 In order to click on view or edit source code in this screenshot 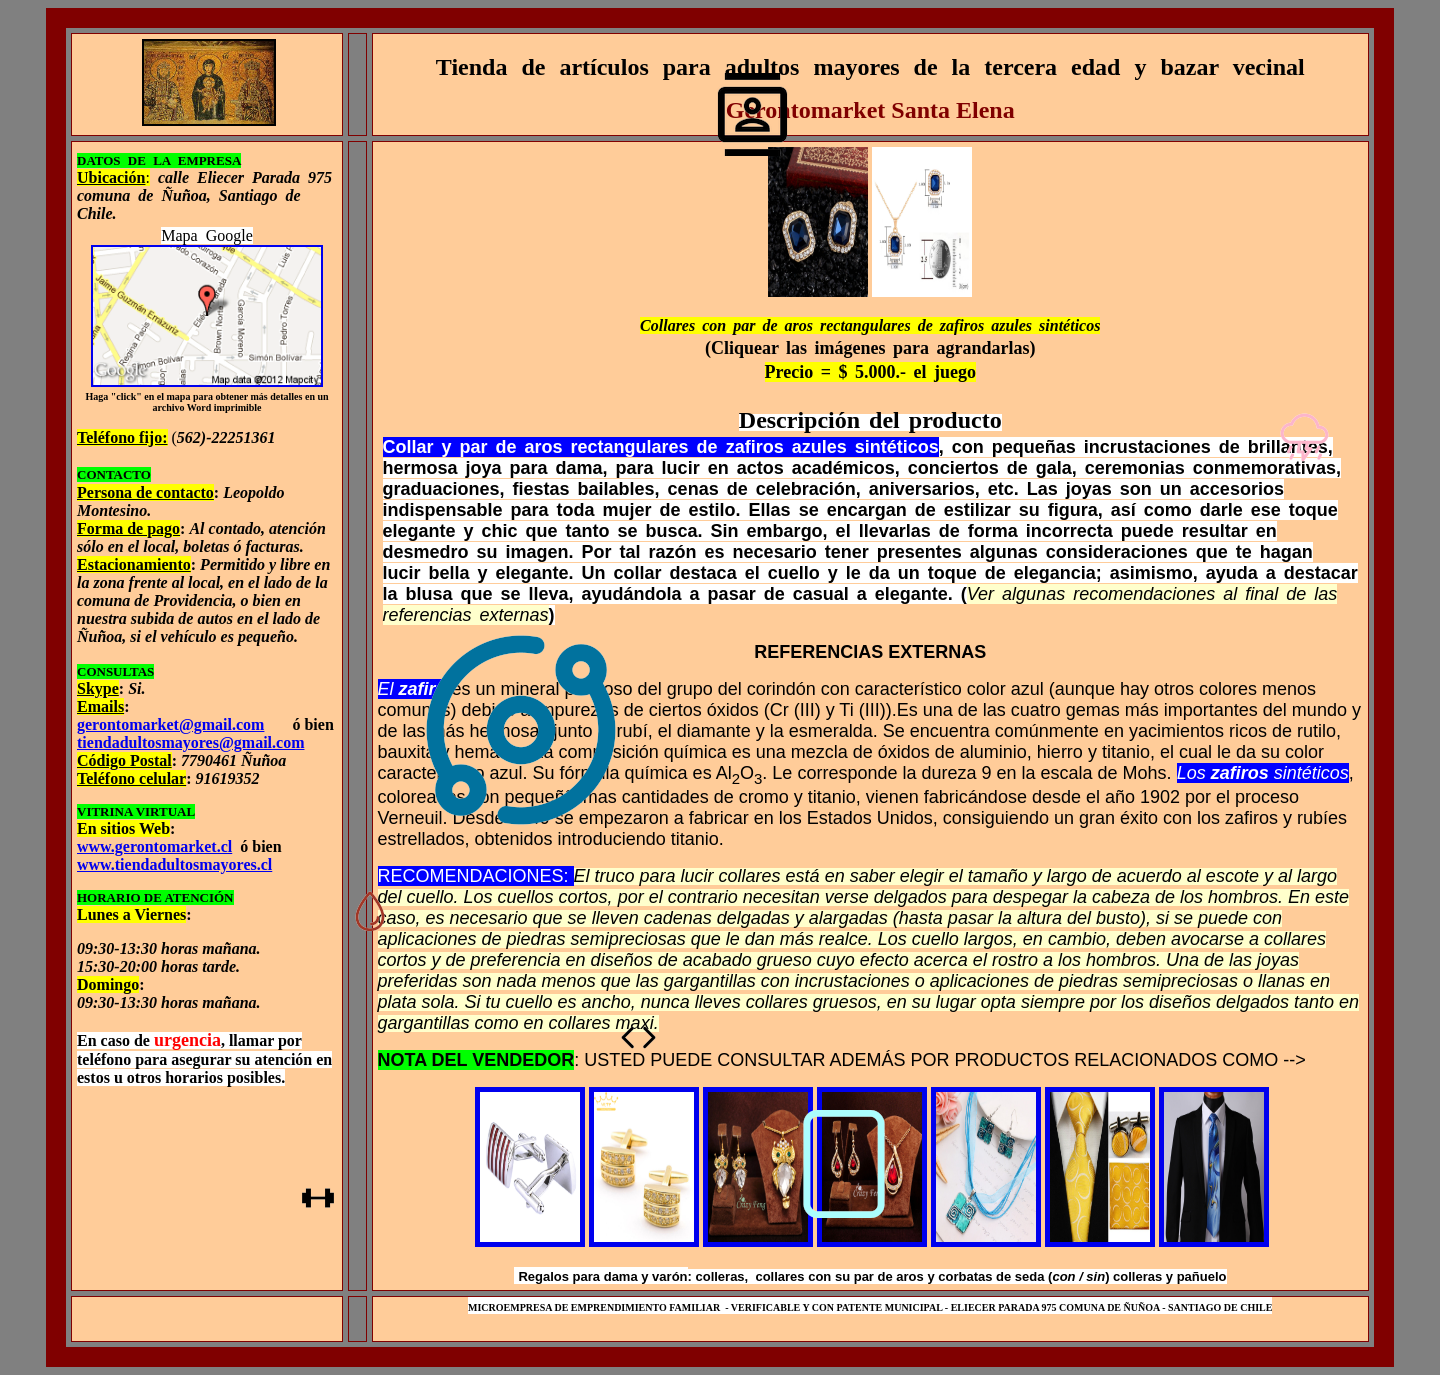, I will do `click(638, 1037)`.